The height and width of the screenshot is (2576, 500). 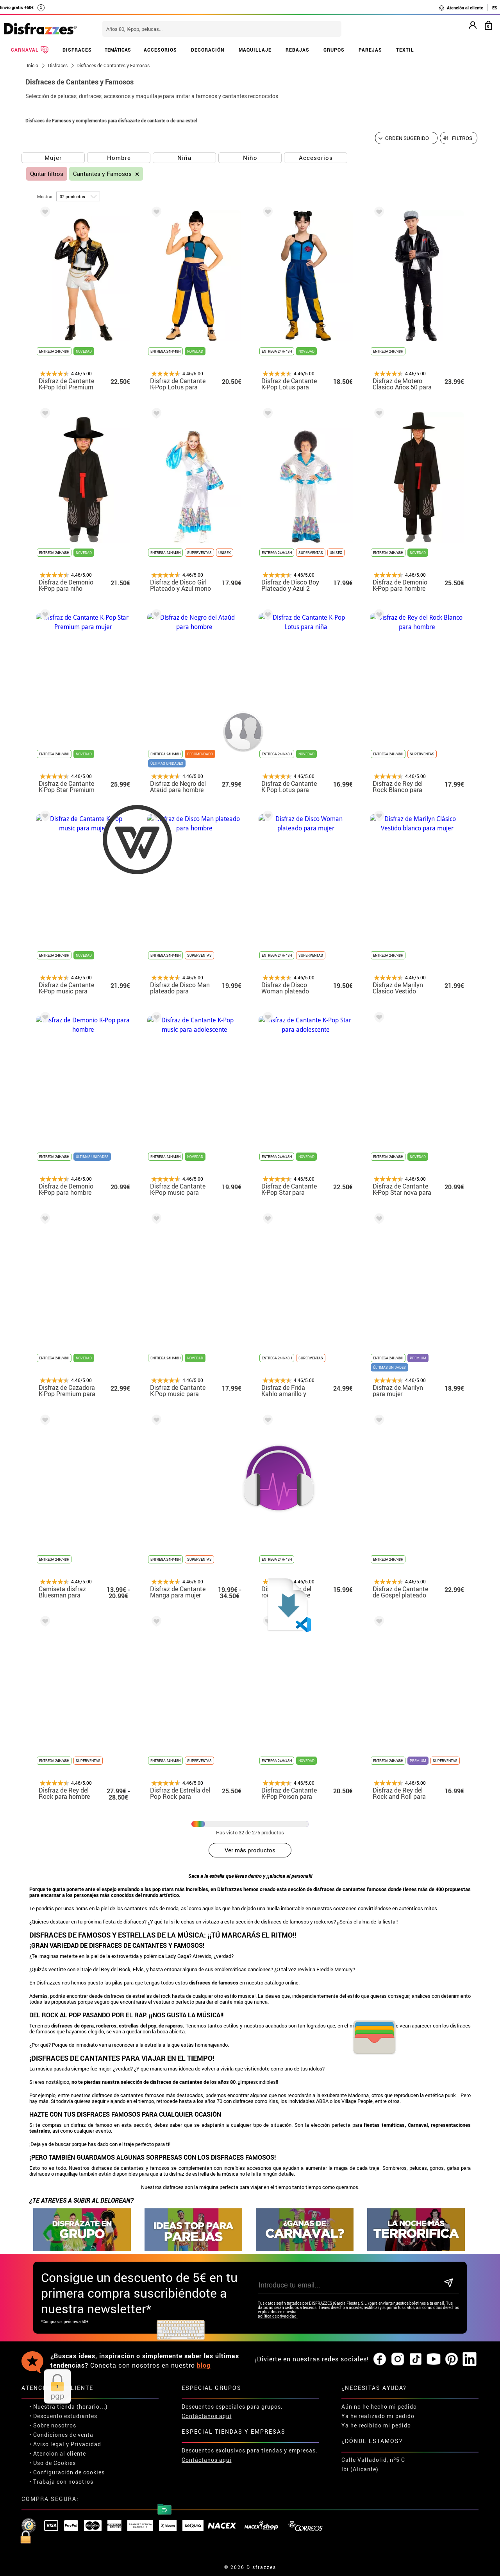 What do you see at coordinates (279, 1478) in the screenshot?
I see `audio output device connected` at bounding box center [279, 1478].